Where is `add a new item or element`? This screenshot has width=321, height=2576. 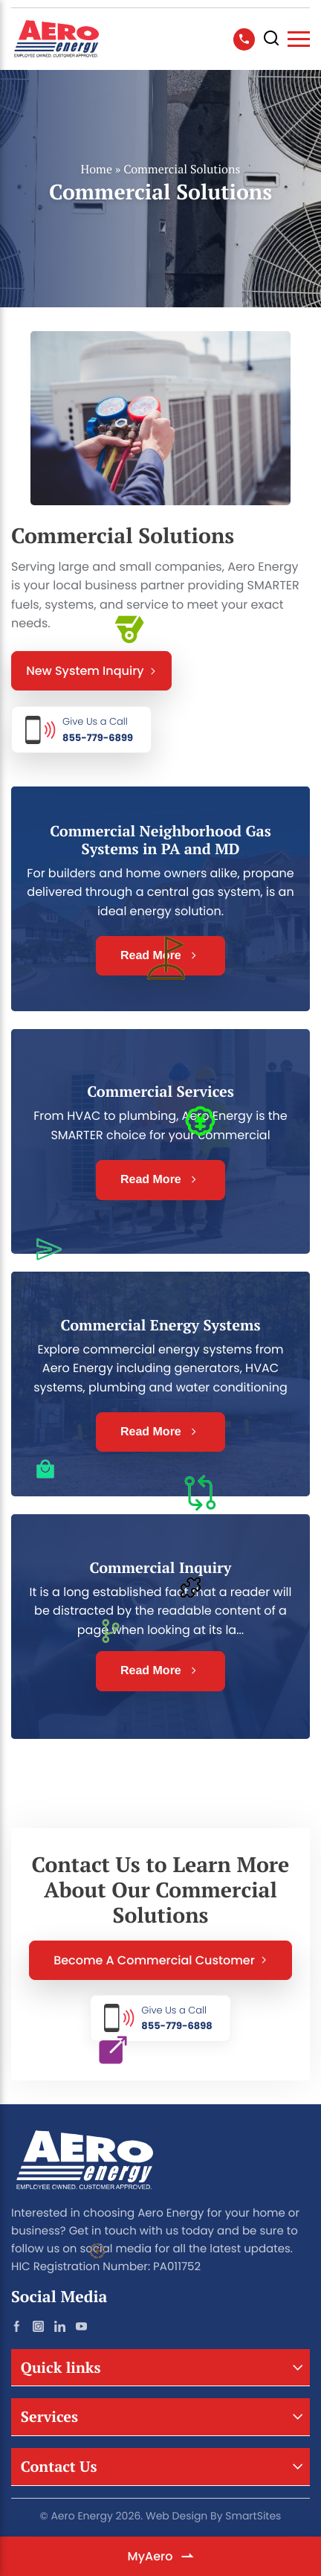
add a new item or element is located at coordinates (97, 2251).